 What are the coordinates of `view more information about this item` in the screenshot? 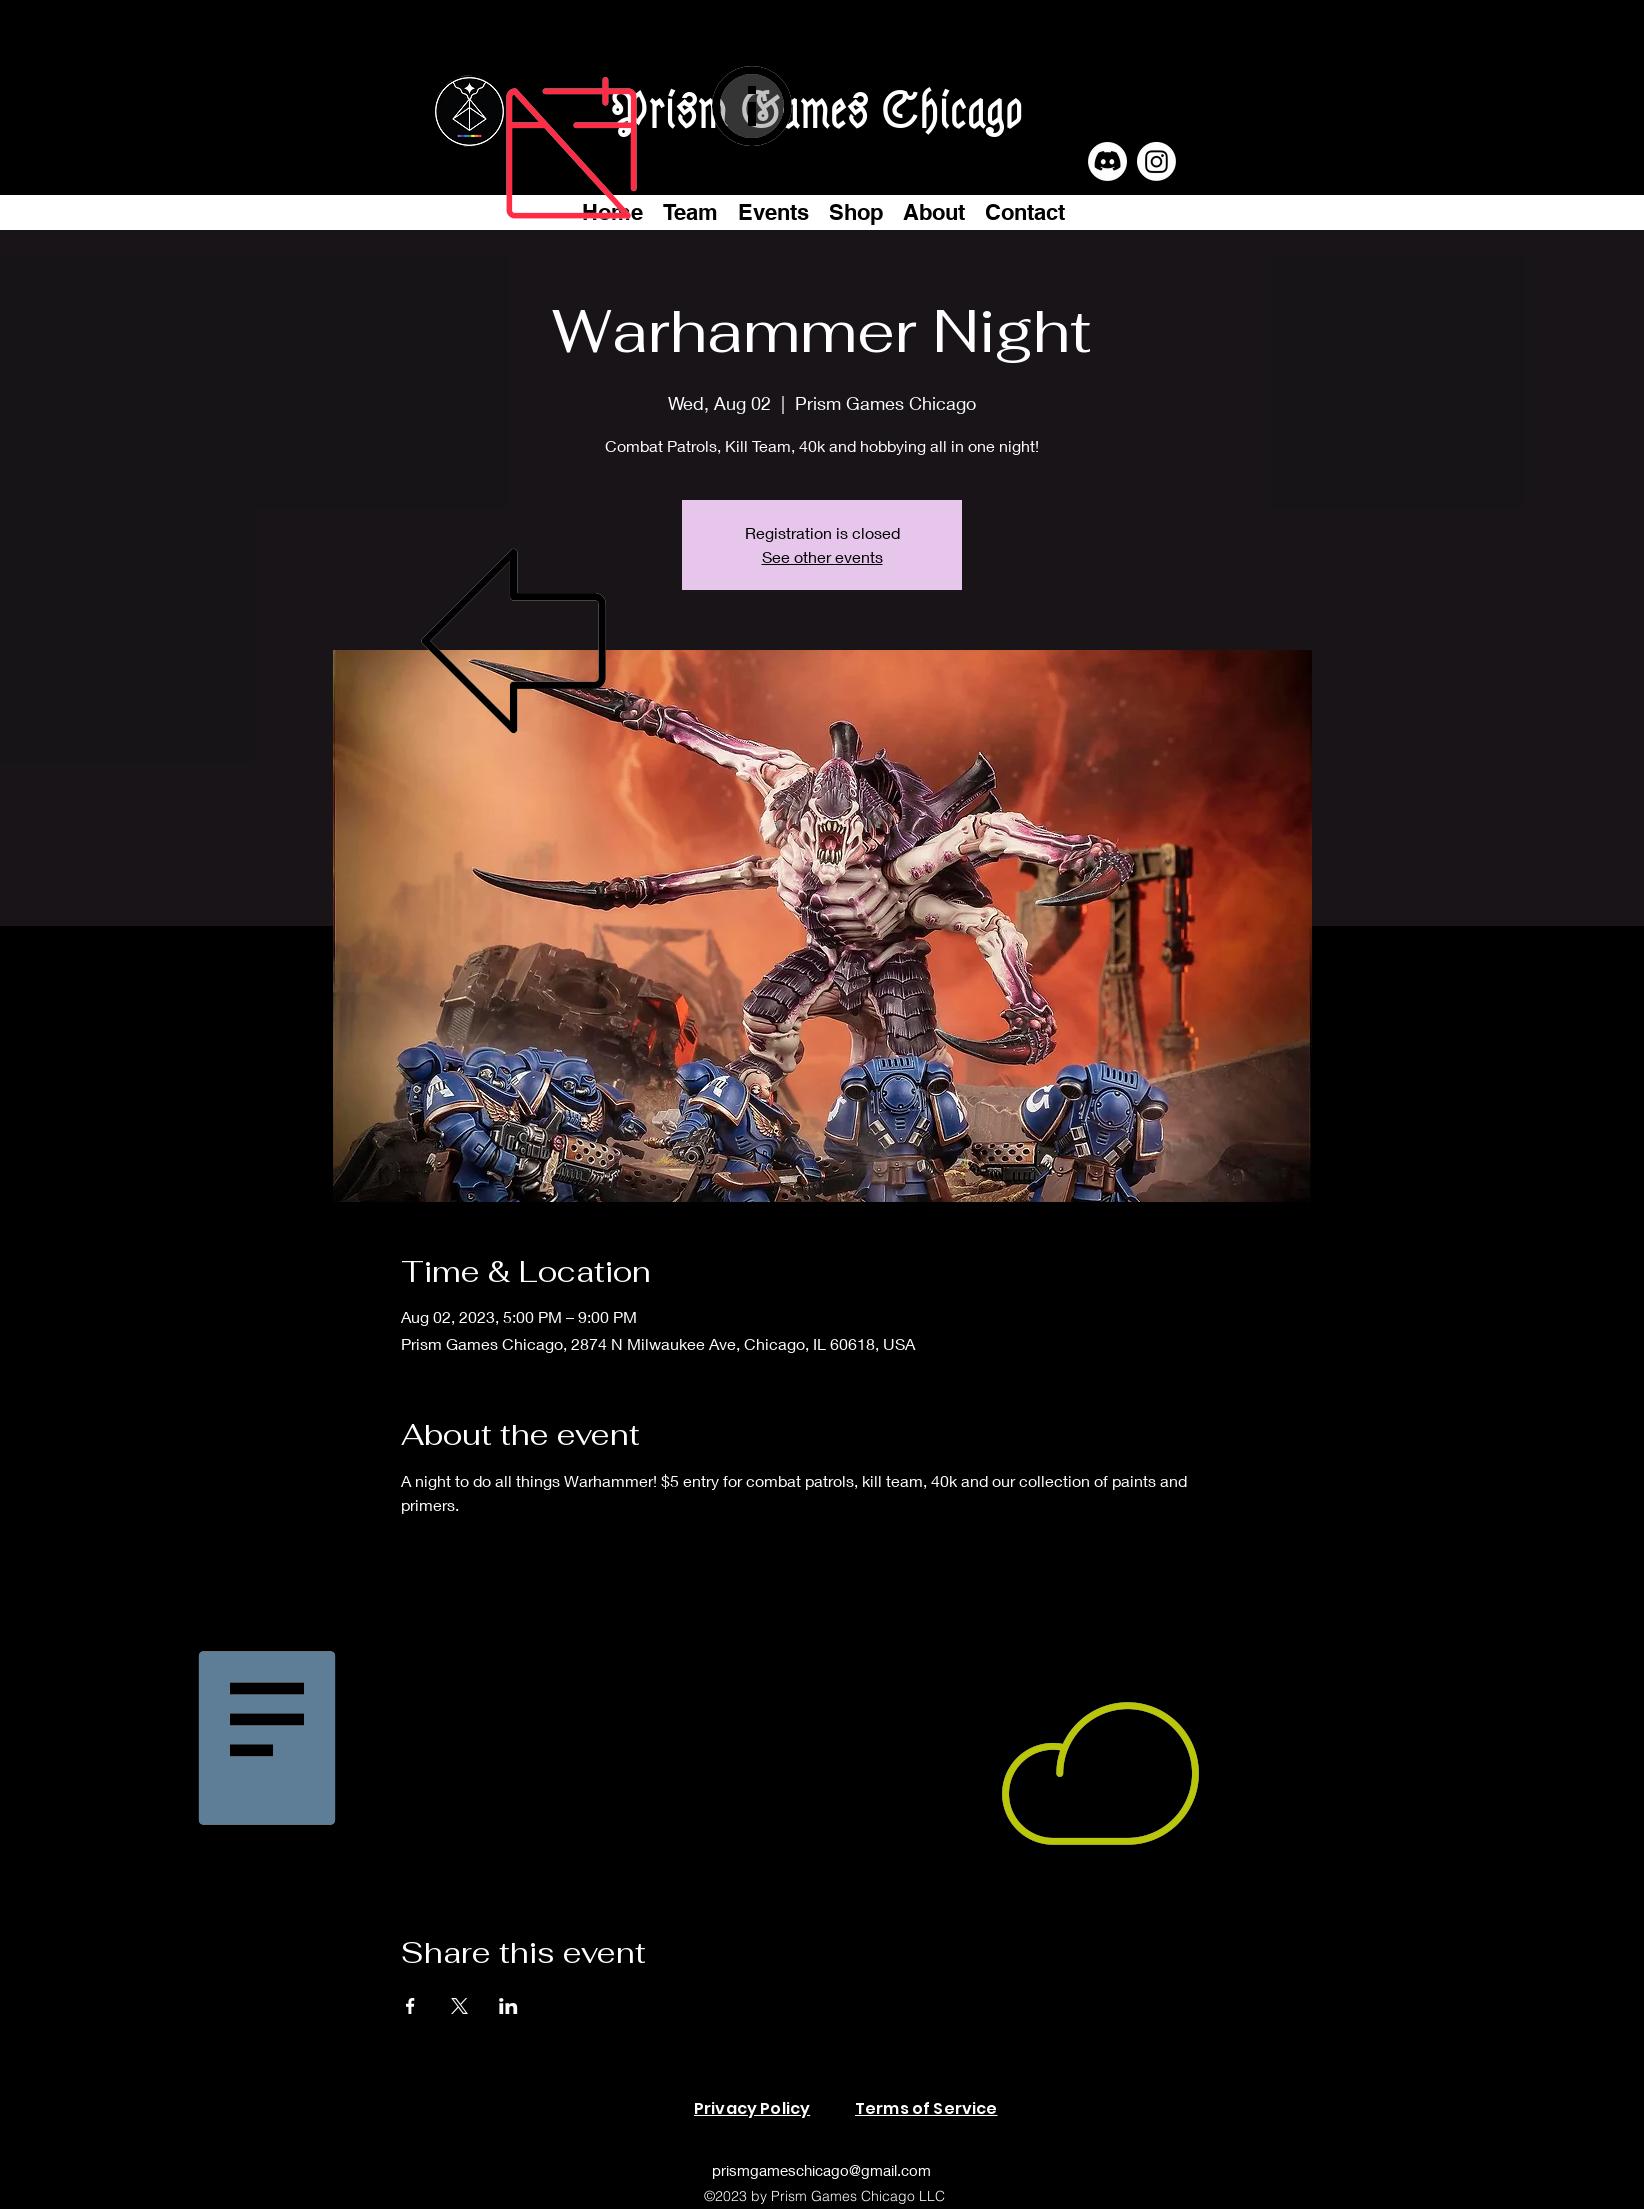 It's located at (752, 106).